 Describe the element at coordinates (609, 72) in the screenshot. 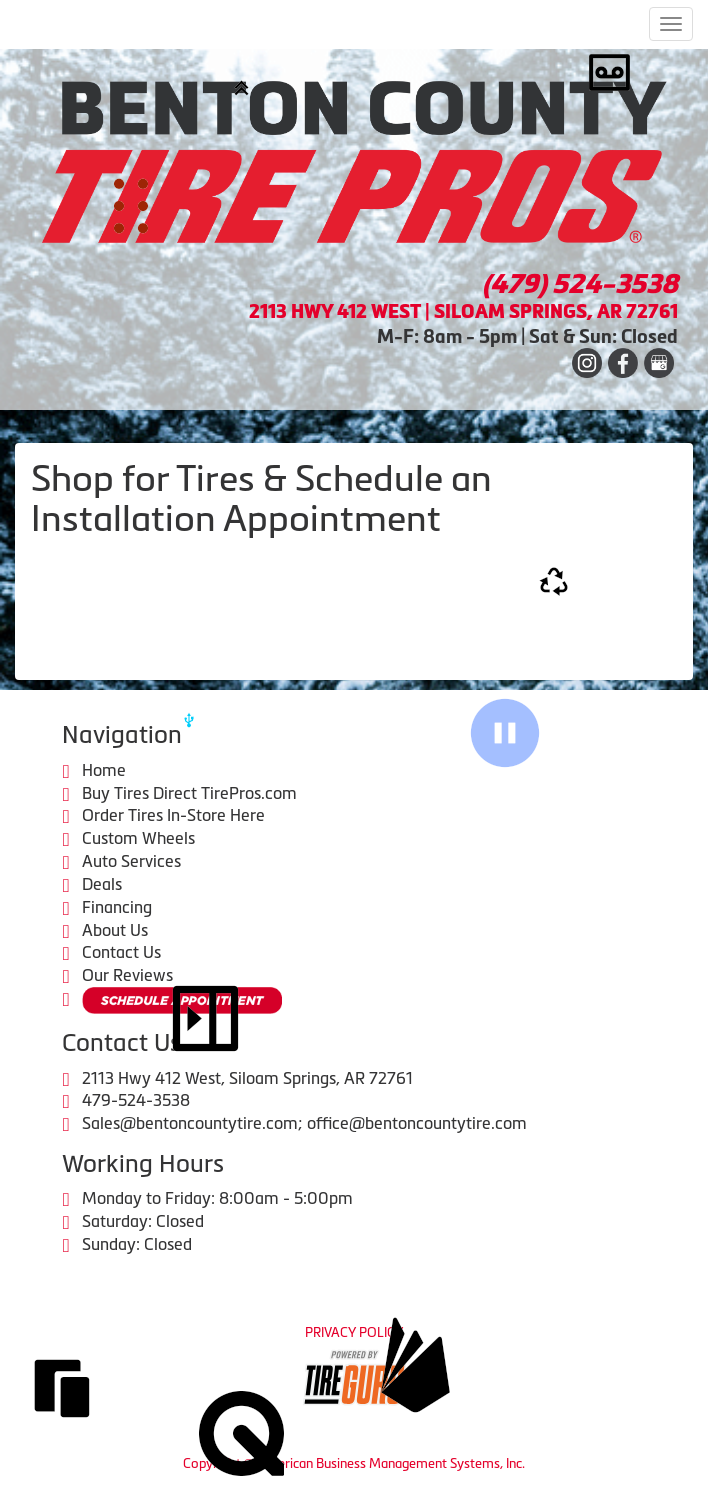

I see `play or access cassette tape audio` at that location.